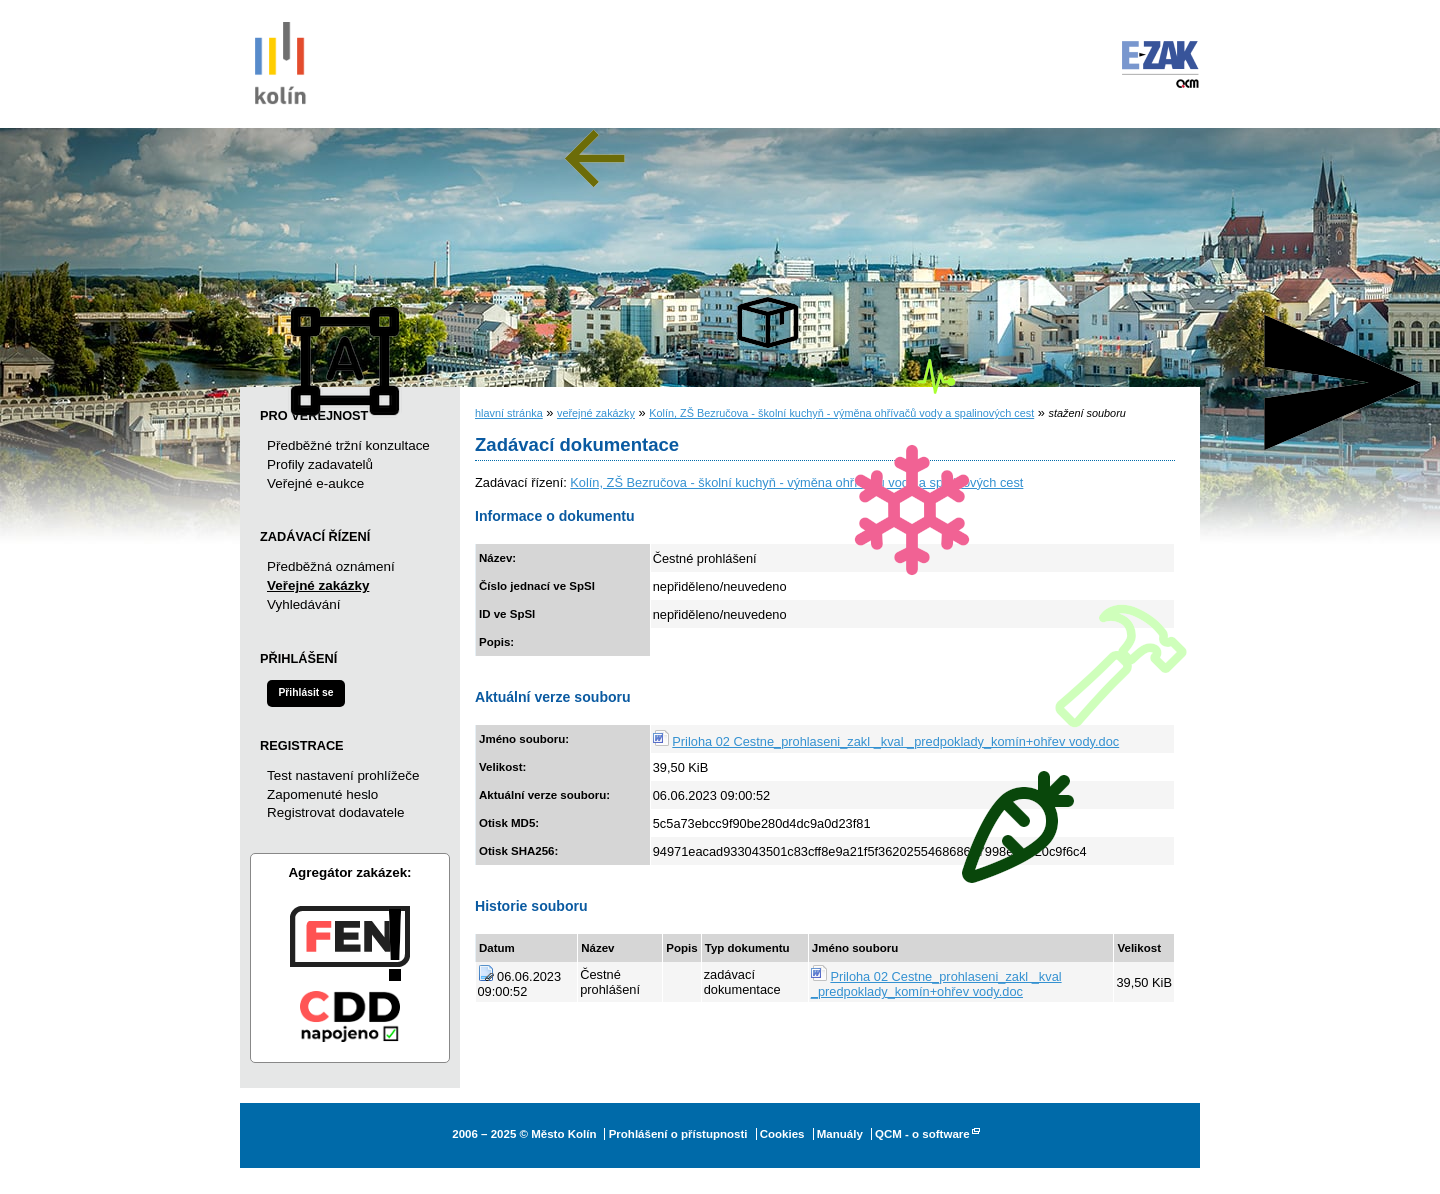 Image resolution: width=1440 pixels, height=1194 pixels. Describe the element at coordinates (1342, 382) in the screenshot. I see `send a message` at that location.